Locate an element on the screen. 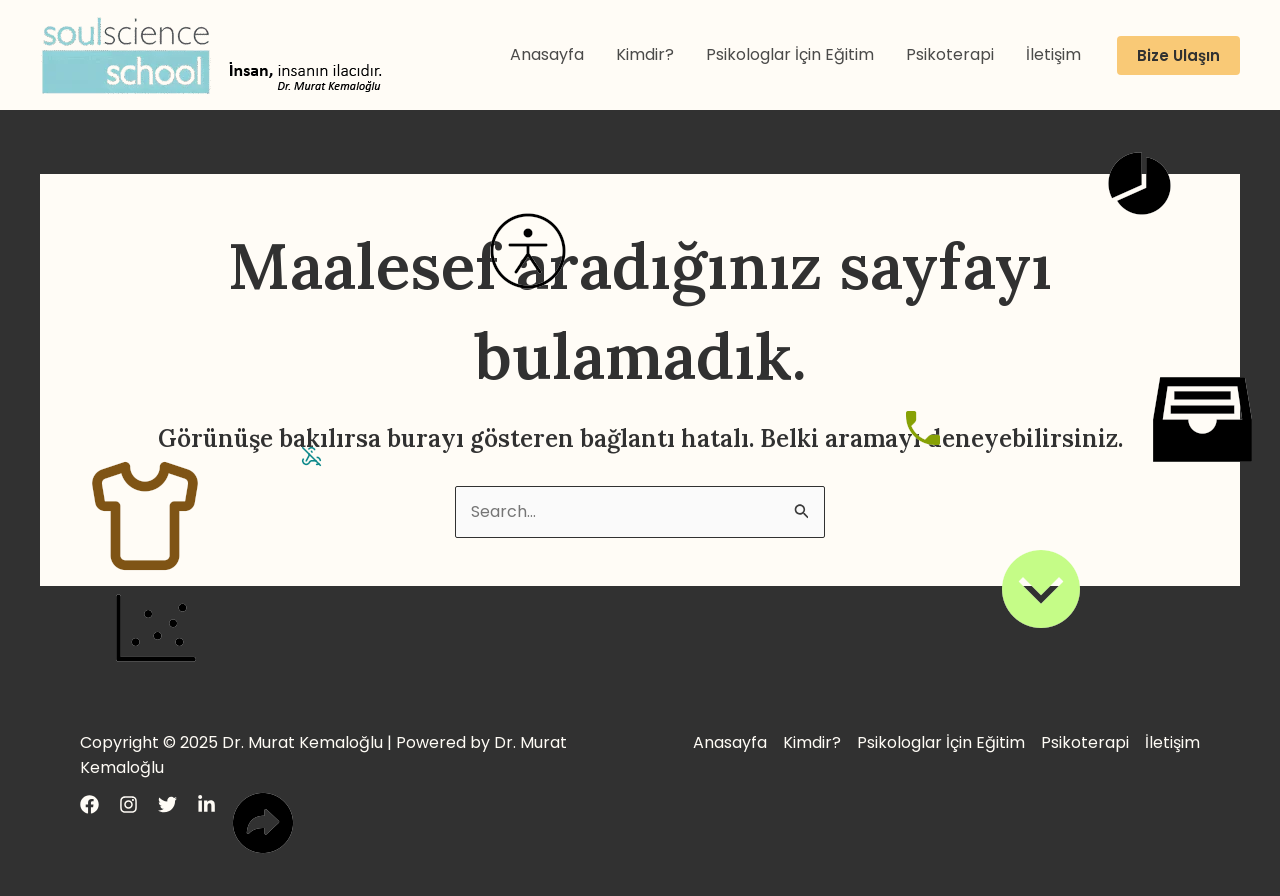 This screenshot has width=1280, height=896. browse clothing or apparel items is located at coordinates (145, 516).